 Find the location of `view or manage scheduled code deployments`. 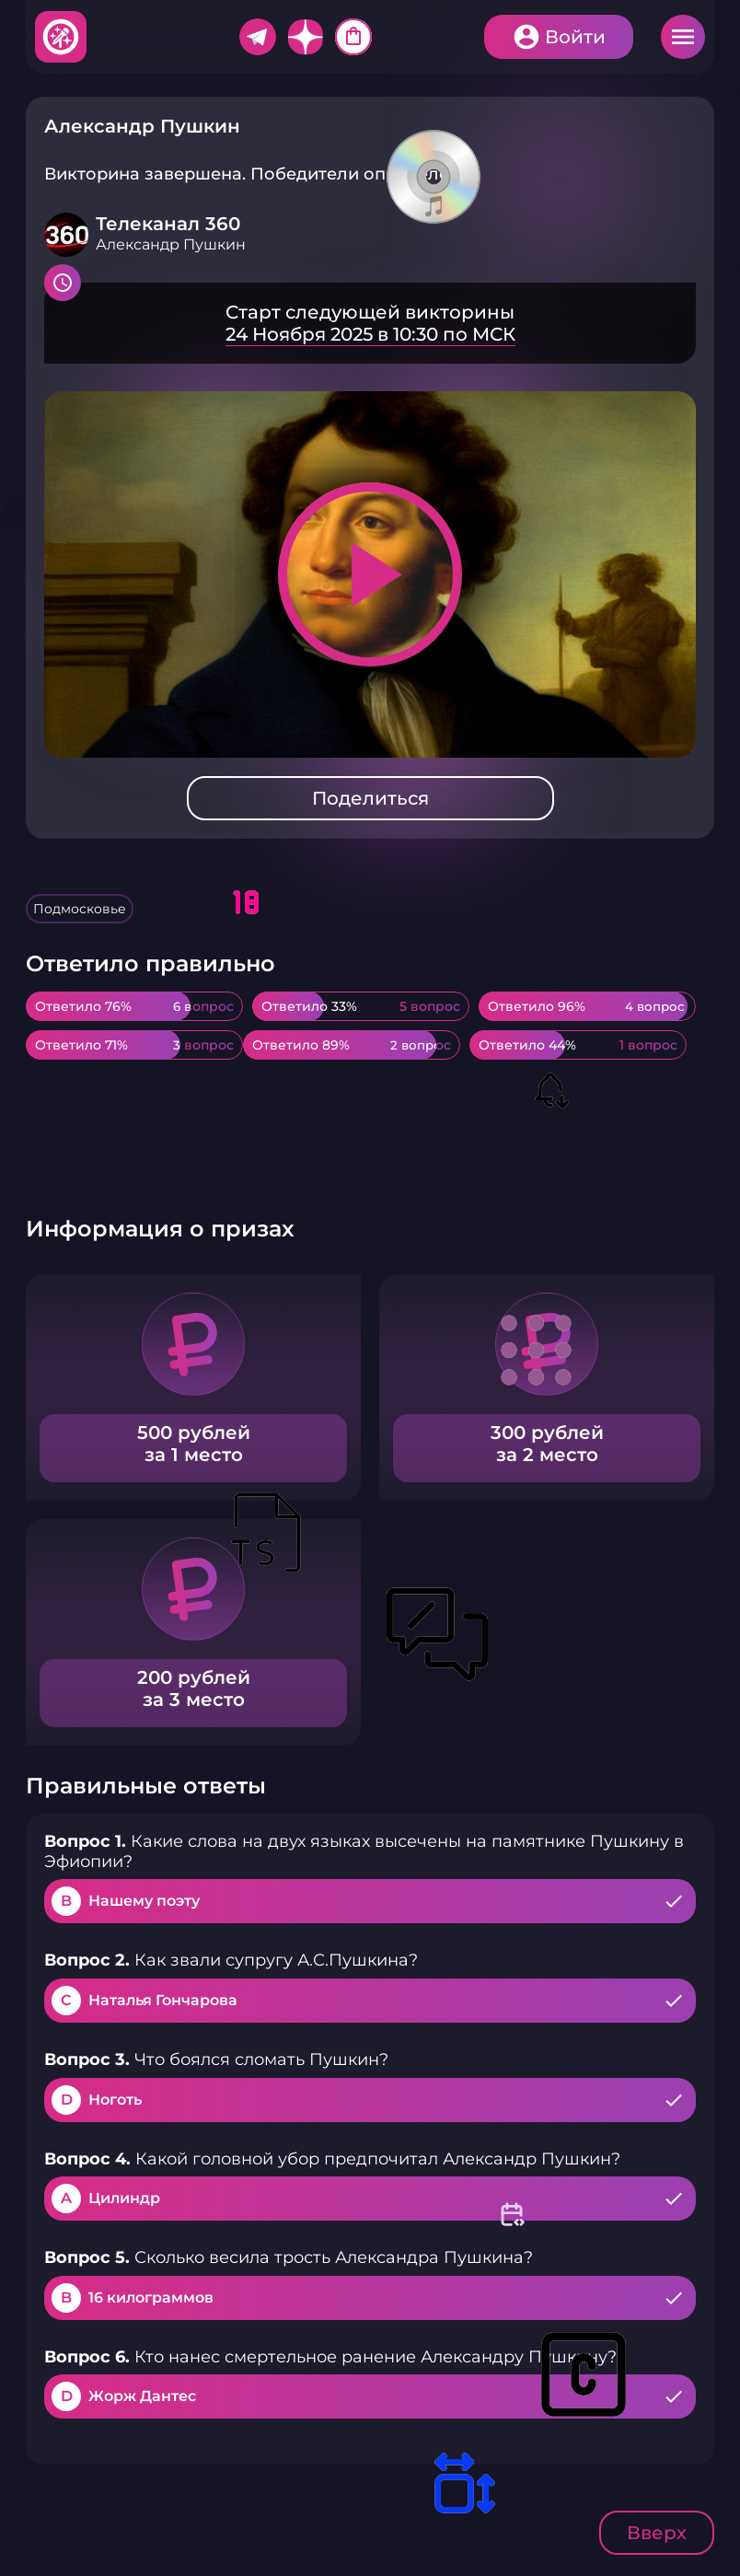

view or manage scheduled code deployments is located at coordinates (512, 2214).